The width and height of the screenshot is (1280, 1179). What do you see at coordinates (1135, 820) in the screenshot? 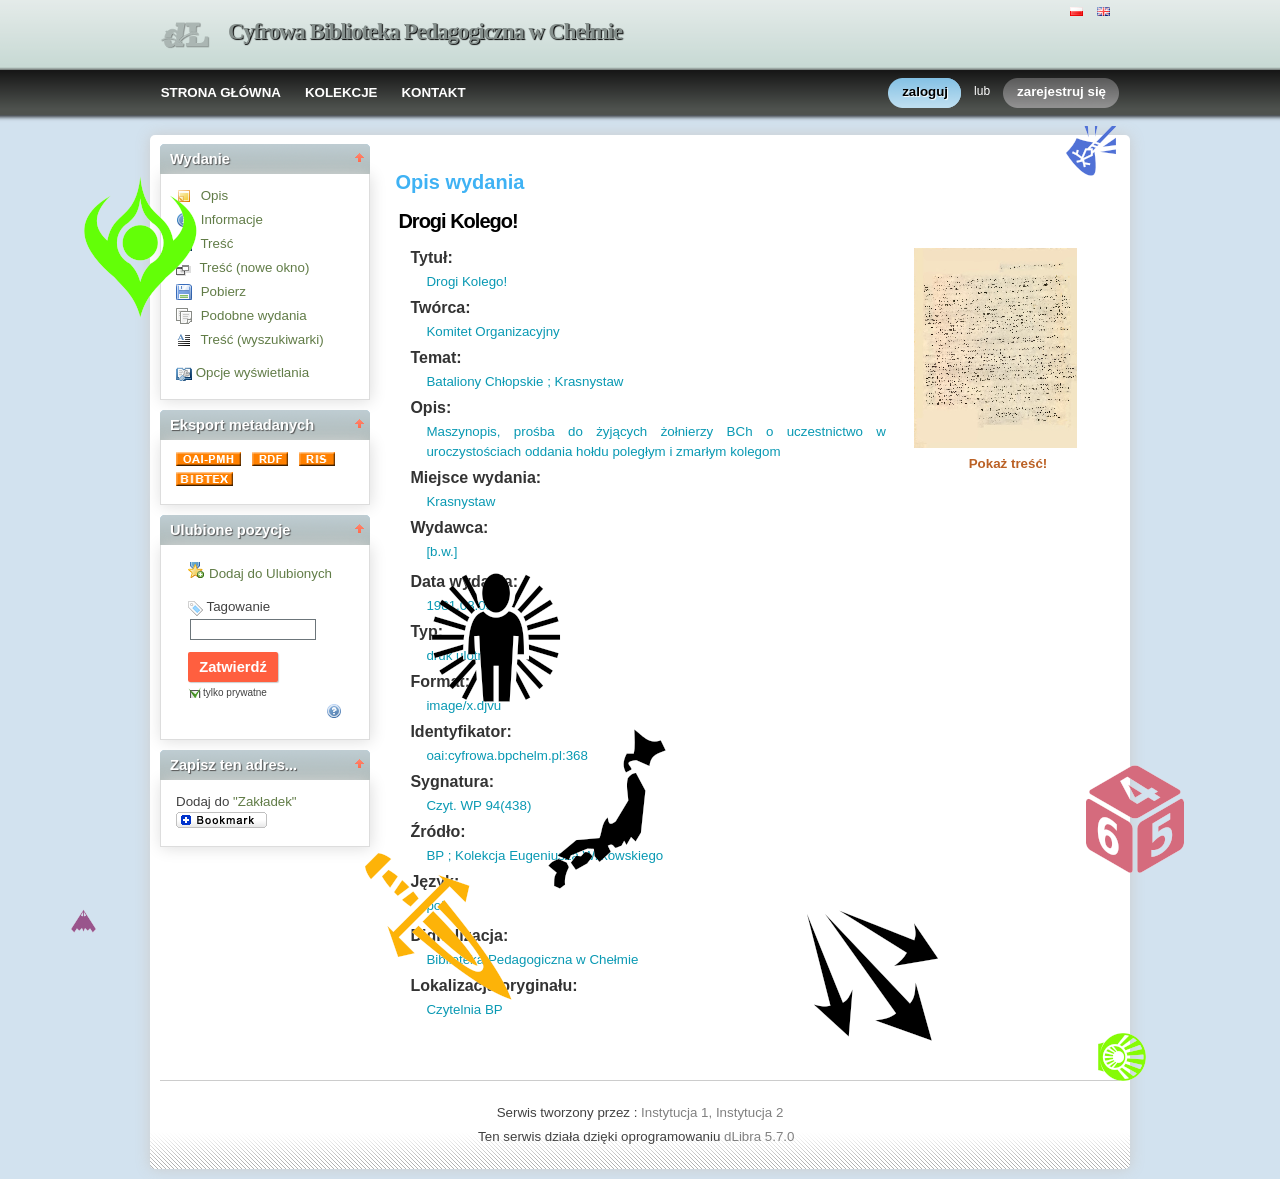
I see `roll dice or randomize selection` at bounding box center [1135, 820].